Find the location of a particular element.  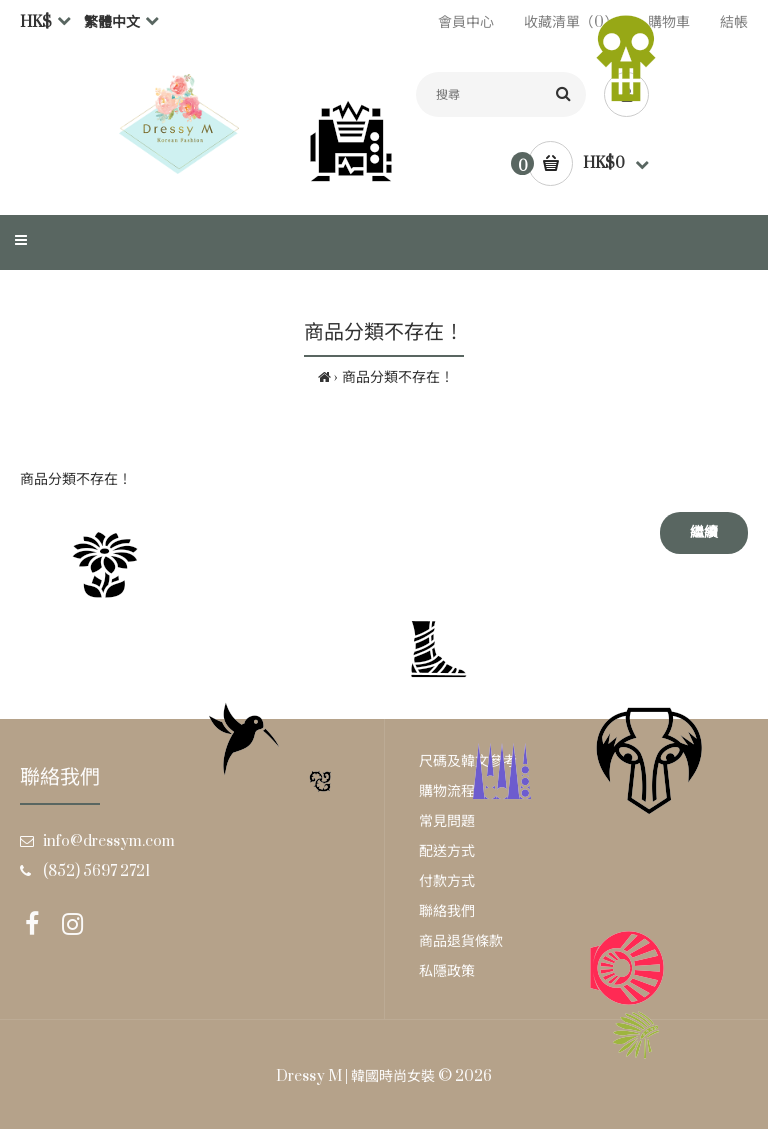

play backgammon is located at coordinates (502, 770).